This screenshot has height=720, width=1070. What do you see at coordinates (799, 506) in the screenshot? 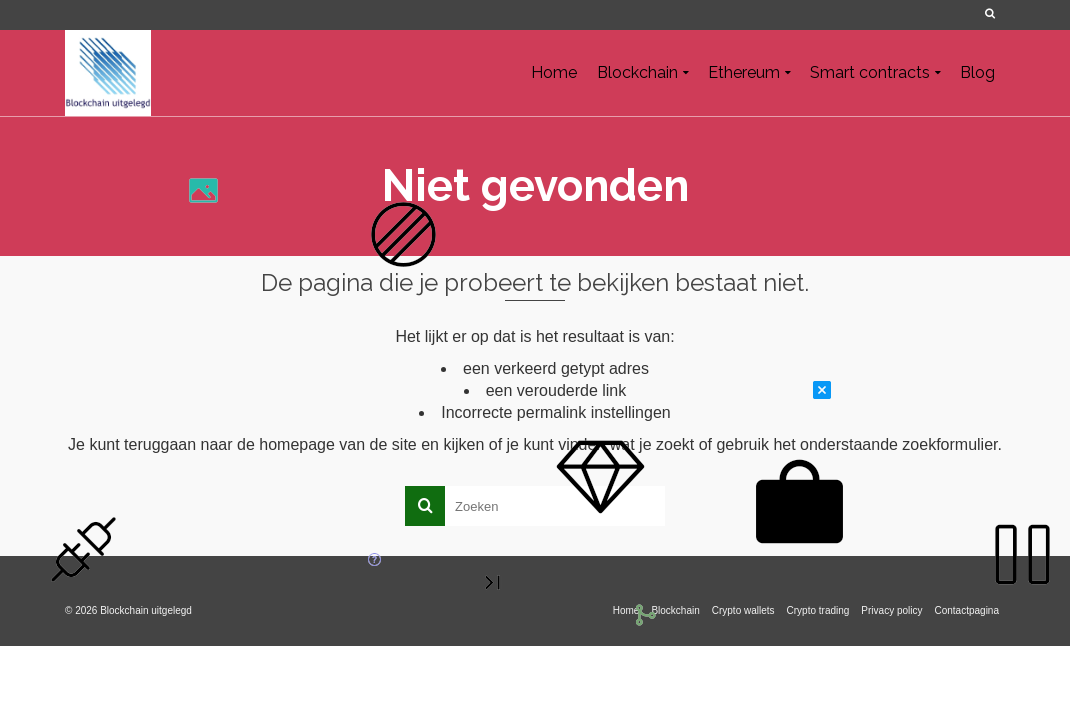
I see `view your shopping bag` at bounding box center [799, 506].